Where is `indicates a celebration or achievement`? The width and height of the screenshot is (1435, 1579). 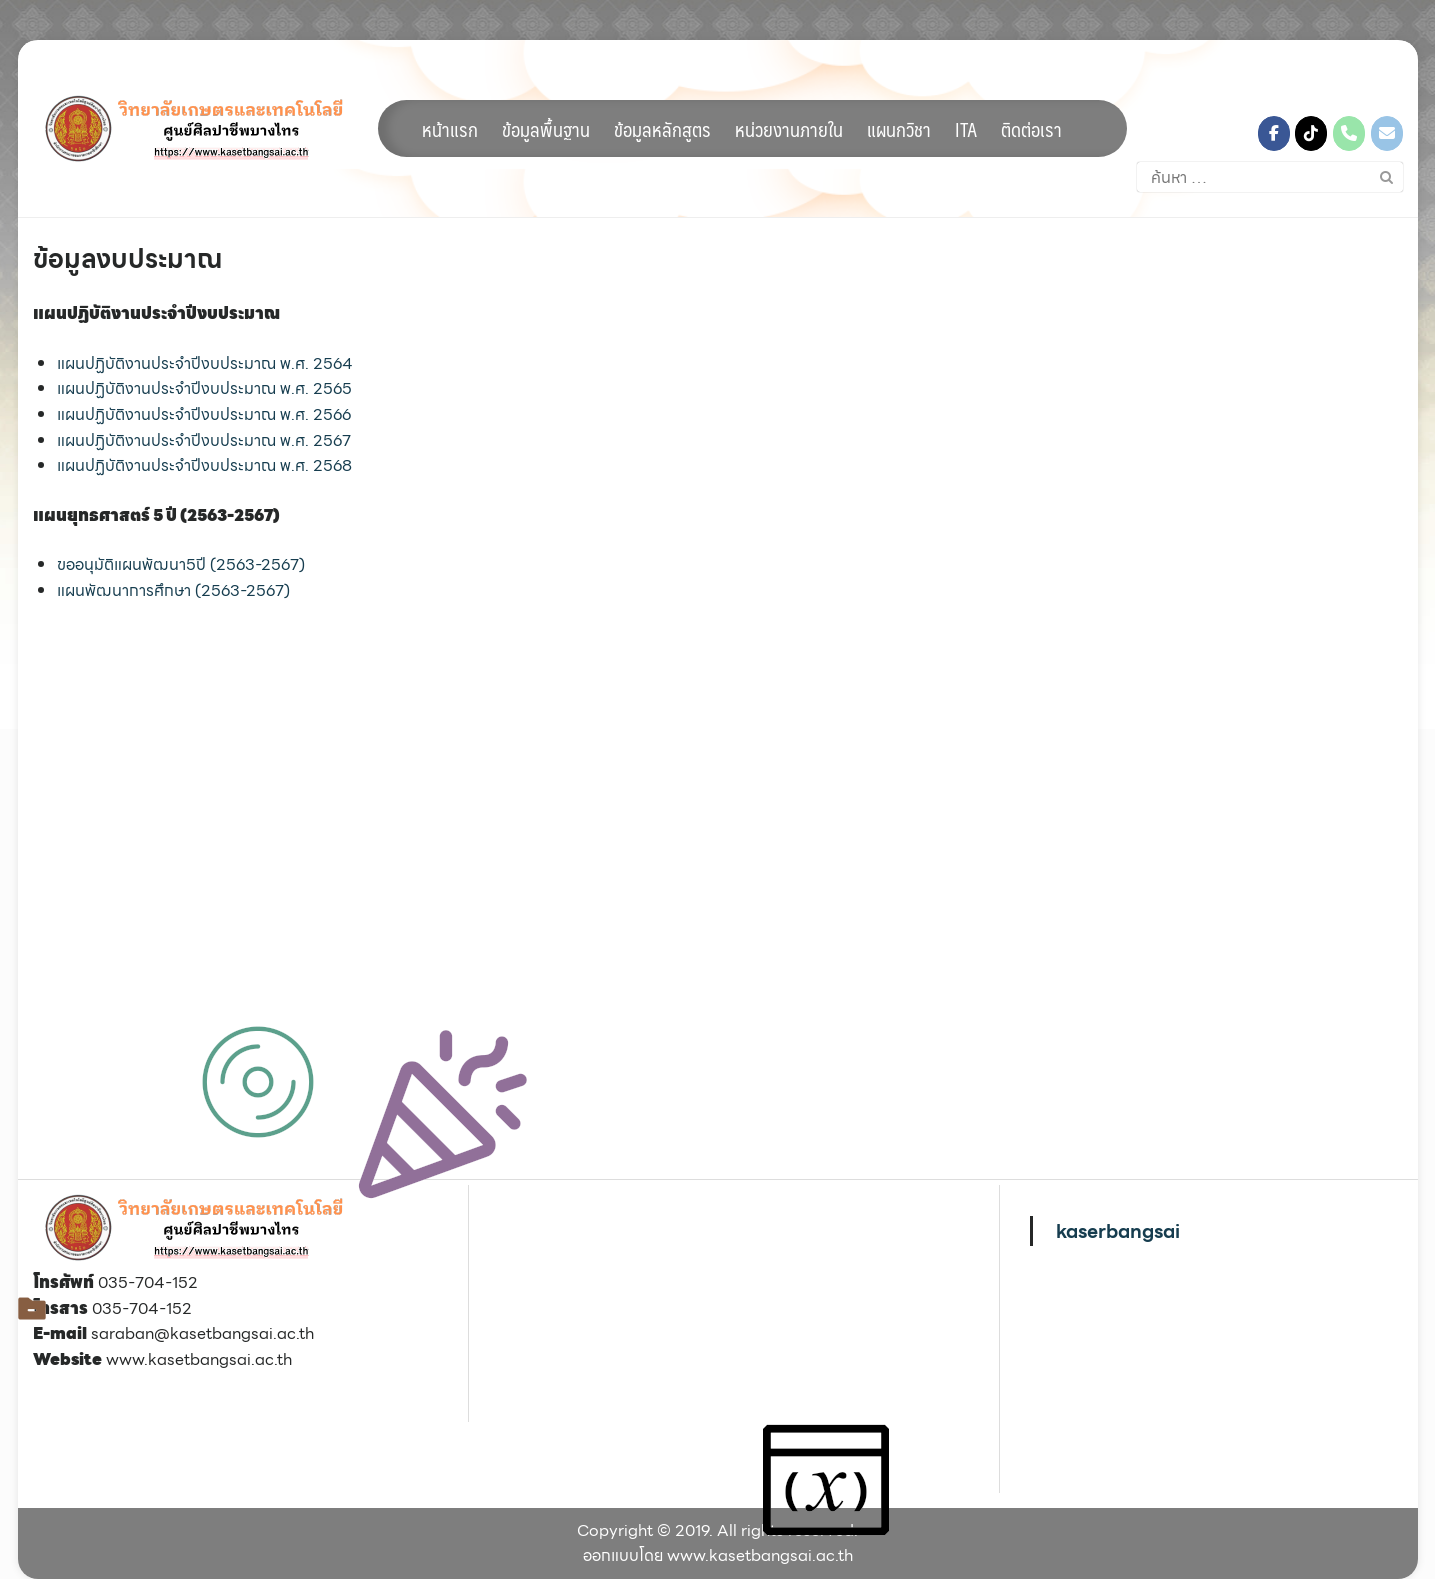
indicates a celebration or achievement is located at coordinates (433, 1123).